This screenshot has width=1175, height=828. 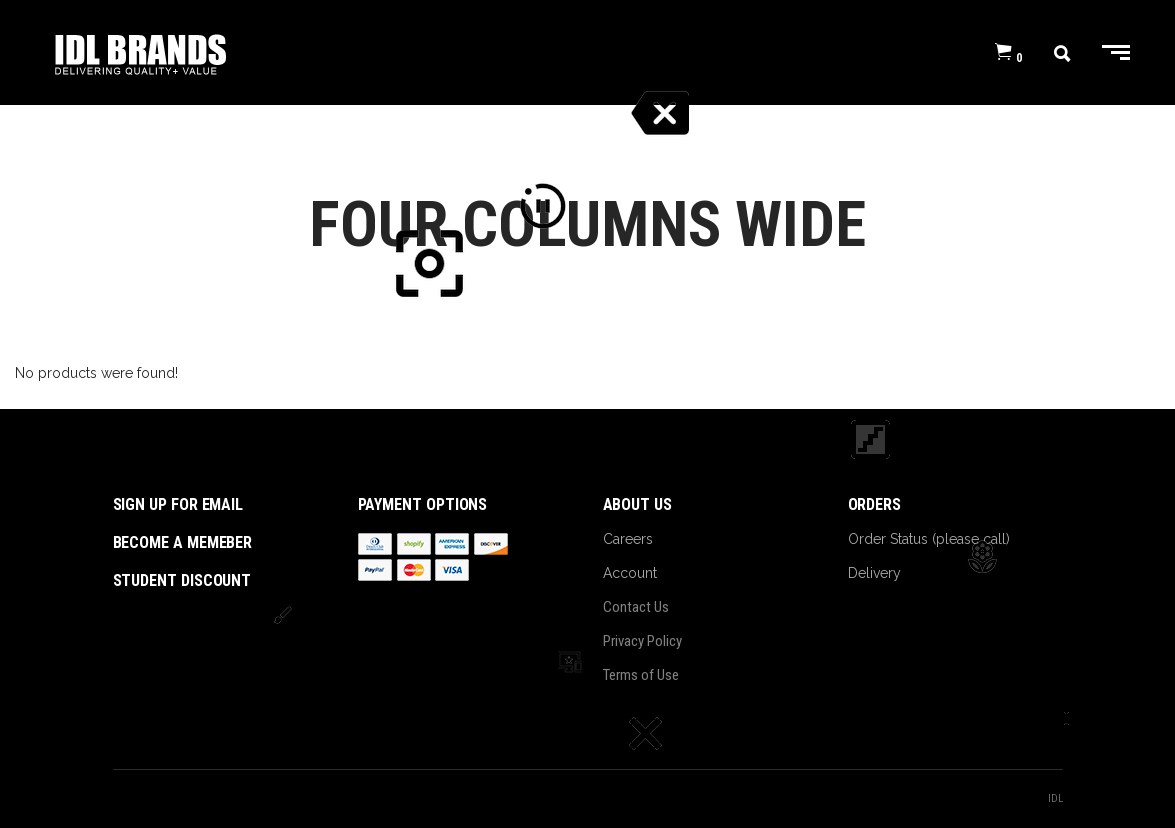 I want to click on access drawing or painting tools, so click(x=283, y=615).